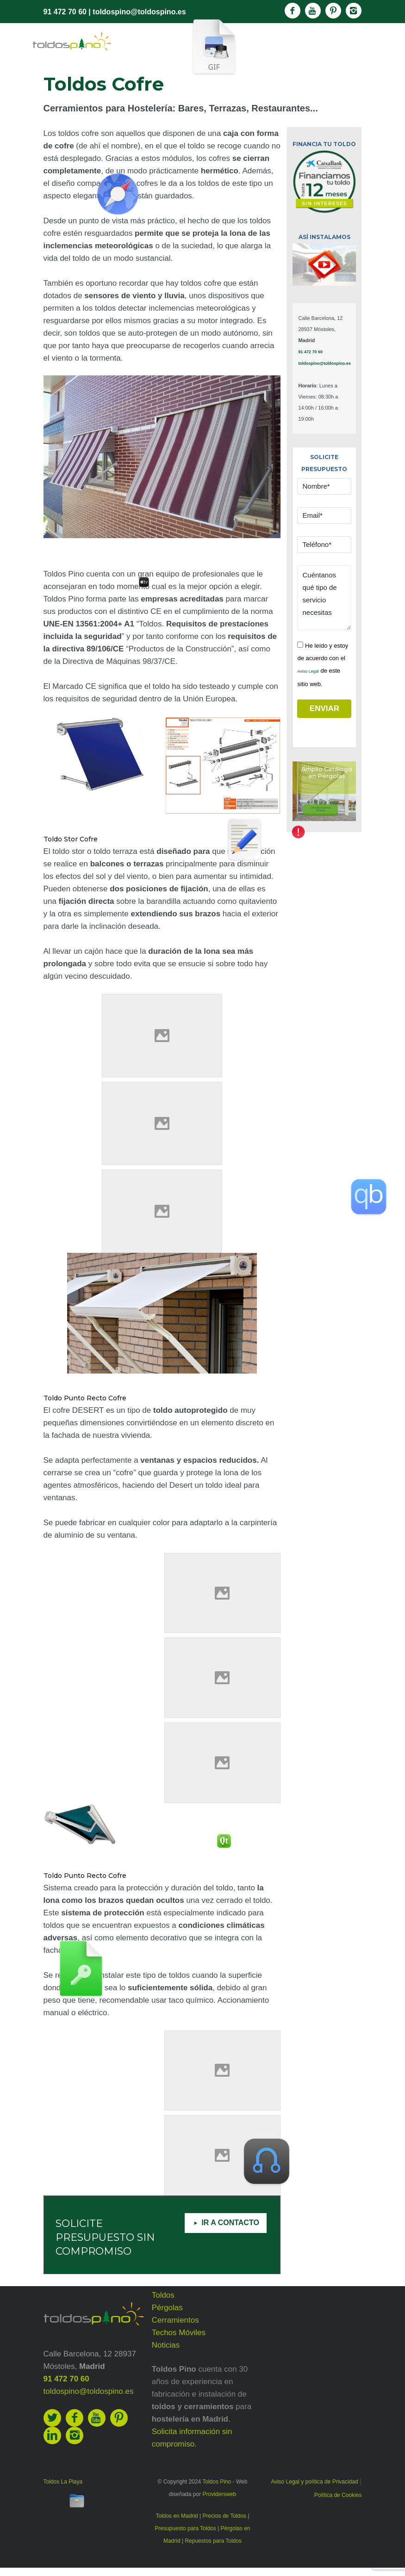 The height and width of the screenshot is (2576, 405). Describe the element at coordinates (214, 47) in the screenshot. I see `a GIF image file` at that location.